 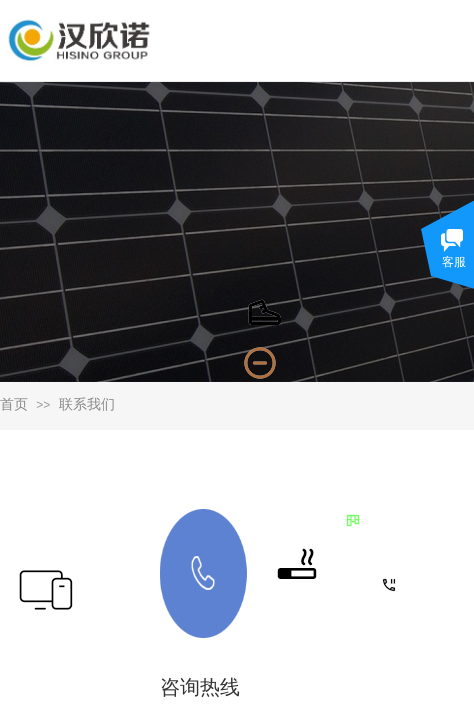 What do you see at coordinates (45, 590) in the screenshot?
I see `manage connected devices` at bounding box center [45, 590].